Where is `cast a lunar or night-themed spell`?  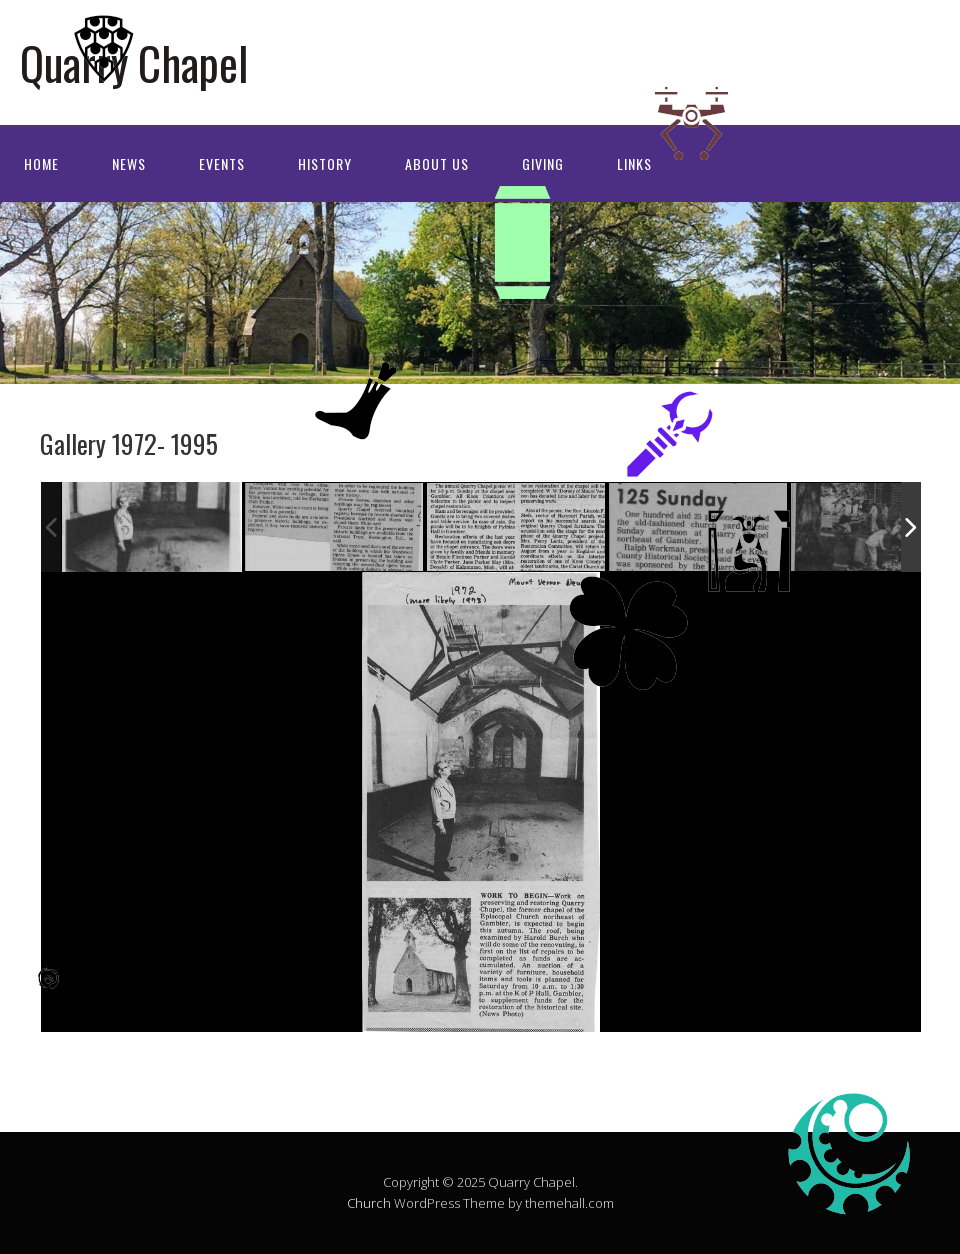
cast a lunar or night-themed spell is located at coordinates (670, 434).